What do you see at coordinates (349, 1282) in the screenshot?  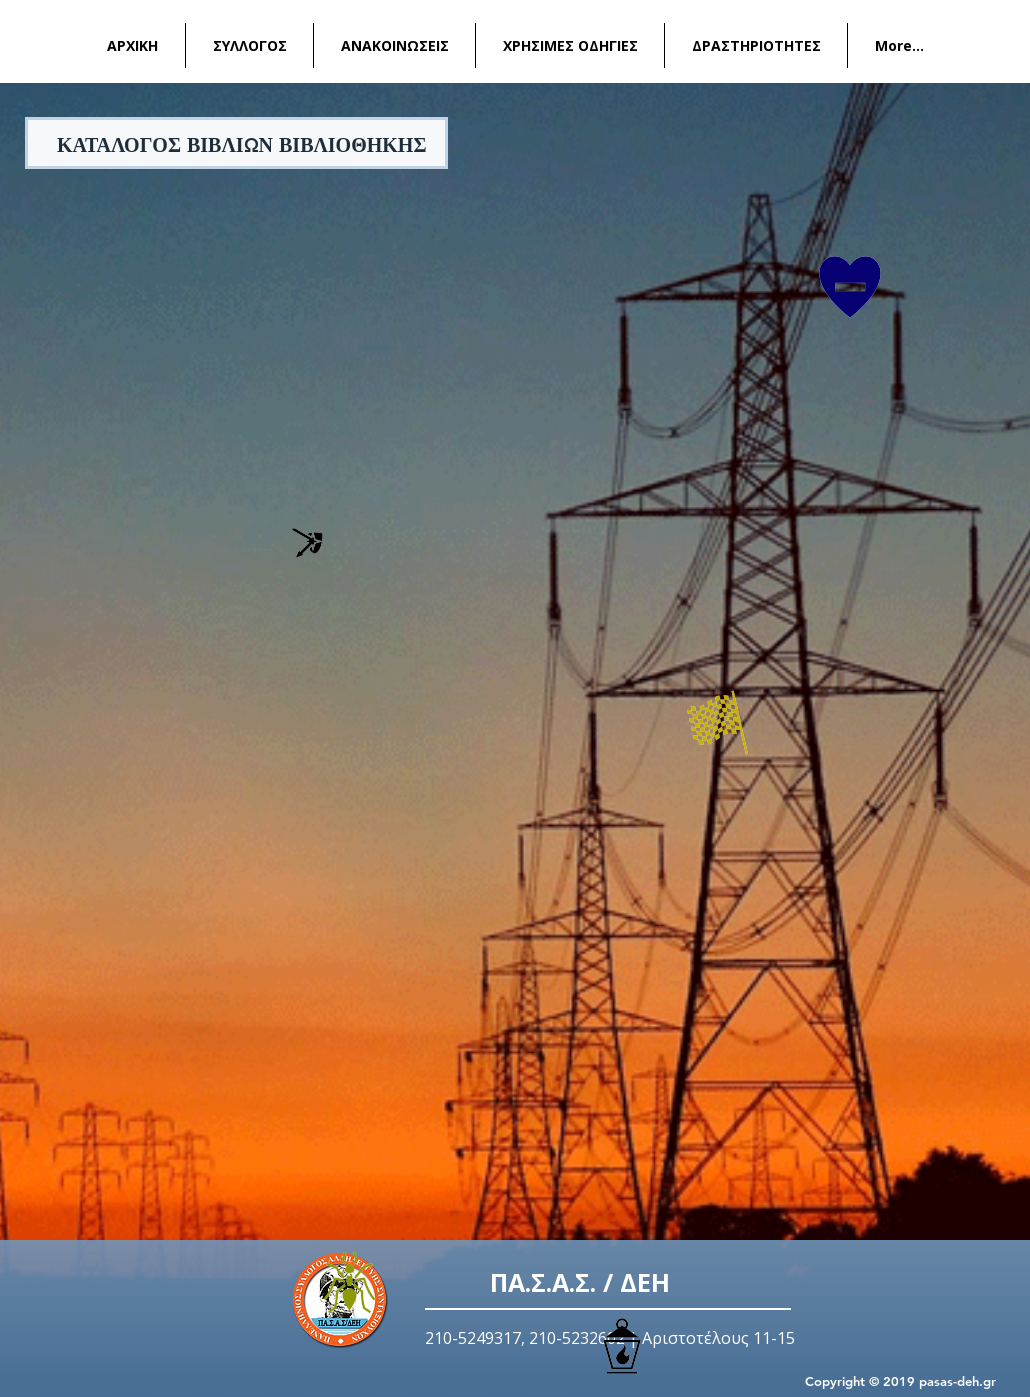 I see `indicates insect or pest-related content` at bounding box center [349, 1282].